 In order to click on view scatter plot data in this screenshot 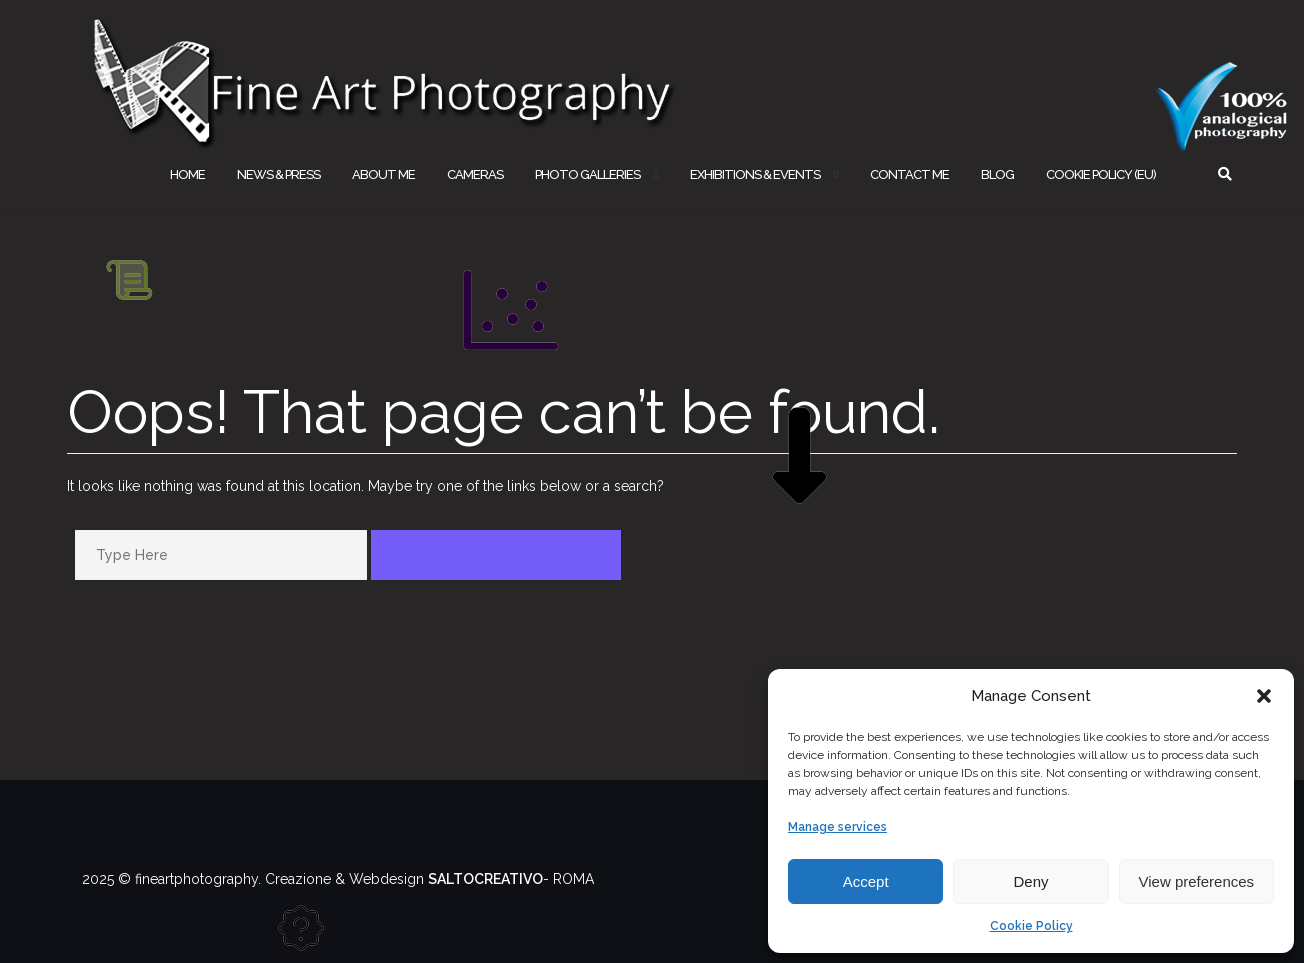, I will do `click(511, 310)`.